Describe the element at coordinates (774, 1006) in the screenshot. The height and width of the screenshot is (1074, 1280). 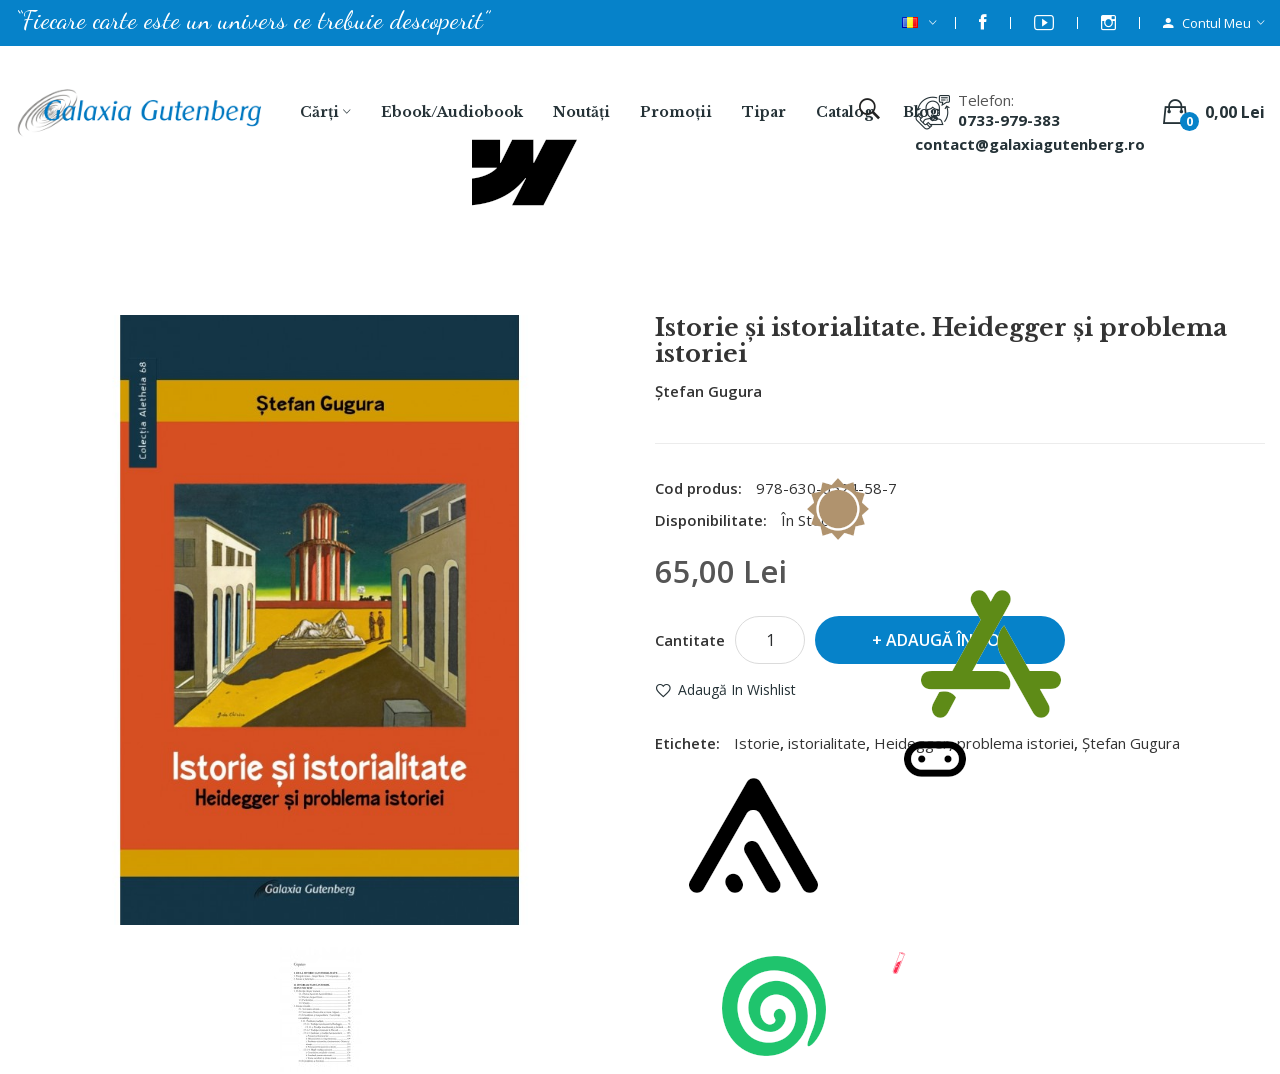
I see `visit dreamstime stock photography website` at that location.